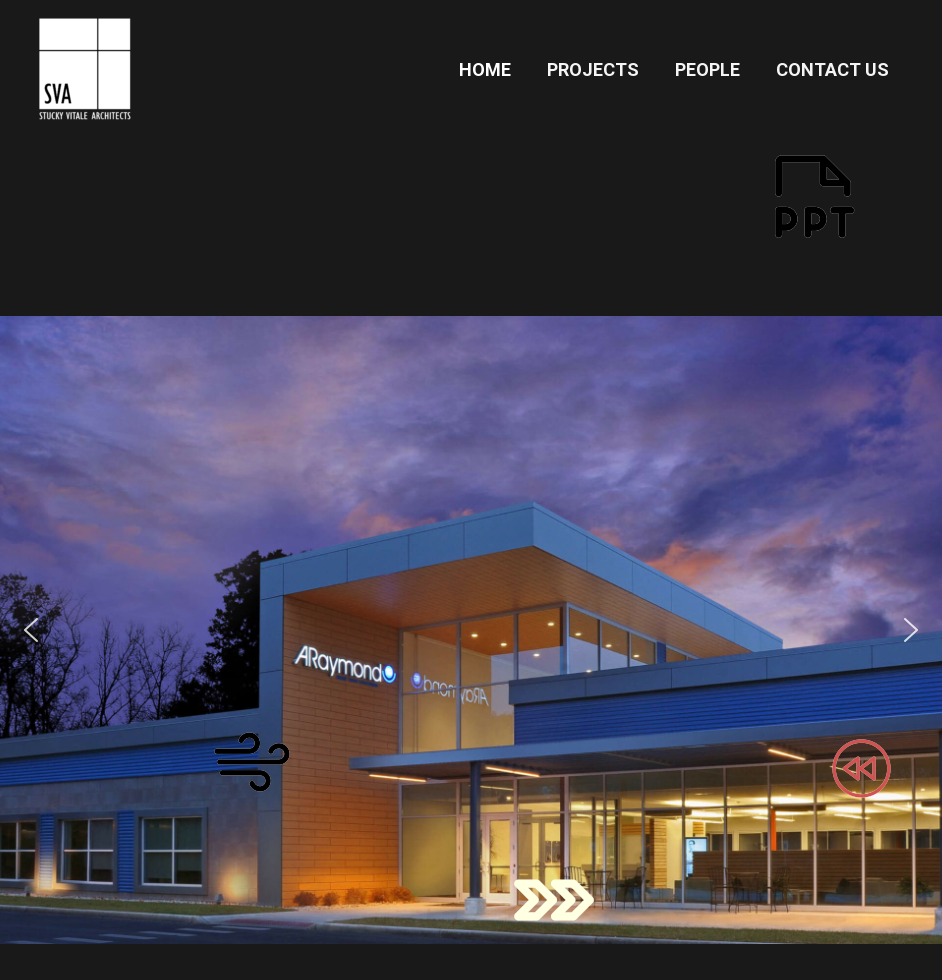  What do you see at coordinates (252, 762) in the screenshot?
I see `indicates current wind conditions` at bounding box center [252, 762].